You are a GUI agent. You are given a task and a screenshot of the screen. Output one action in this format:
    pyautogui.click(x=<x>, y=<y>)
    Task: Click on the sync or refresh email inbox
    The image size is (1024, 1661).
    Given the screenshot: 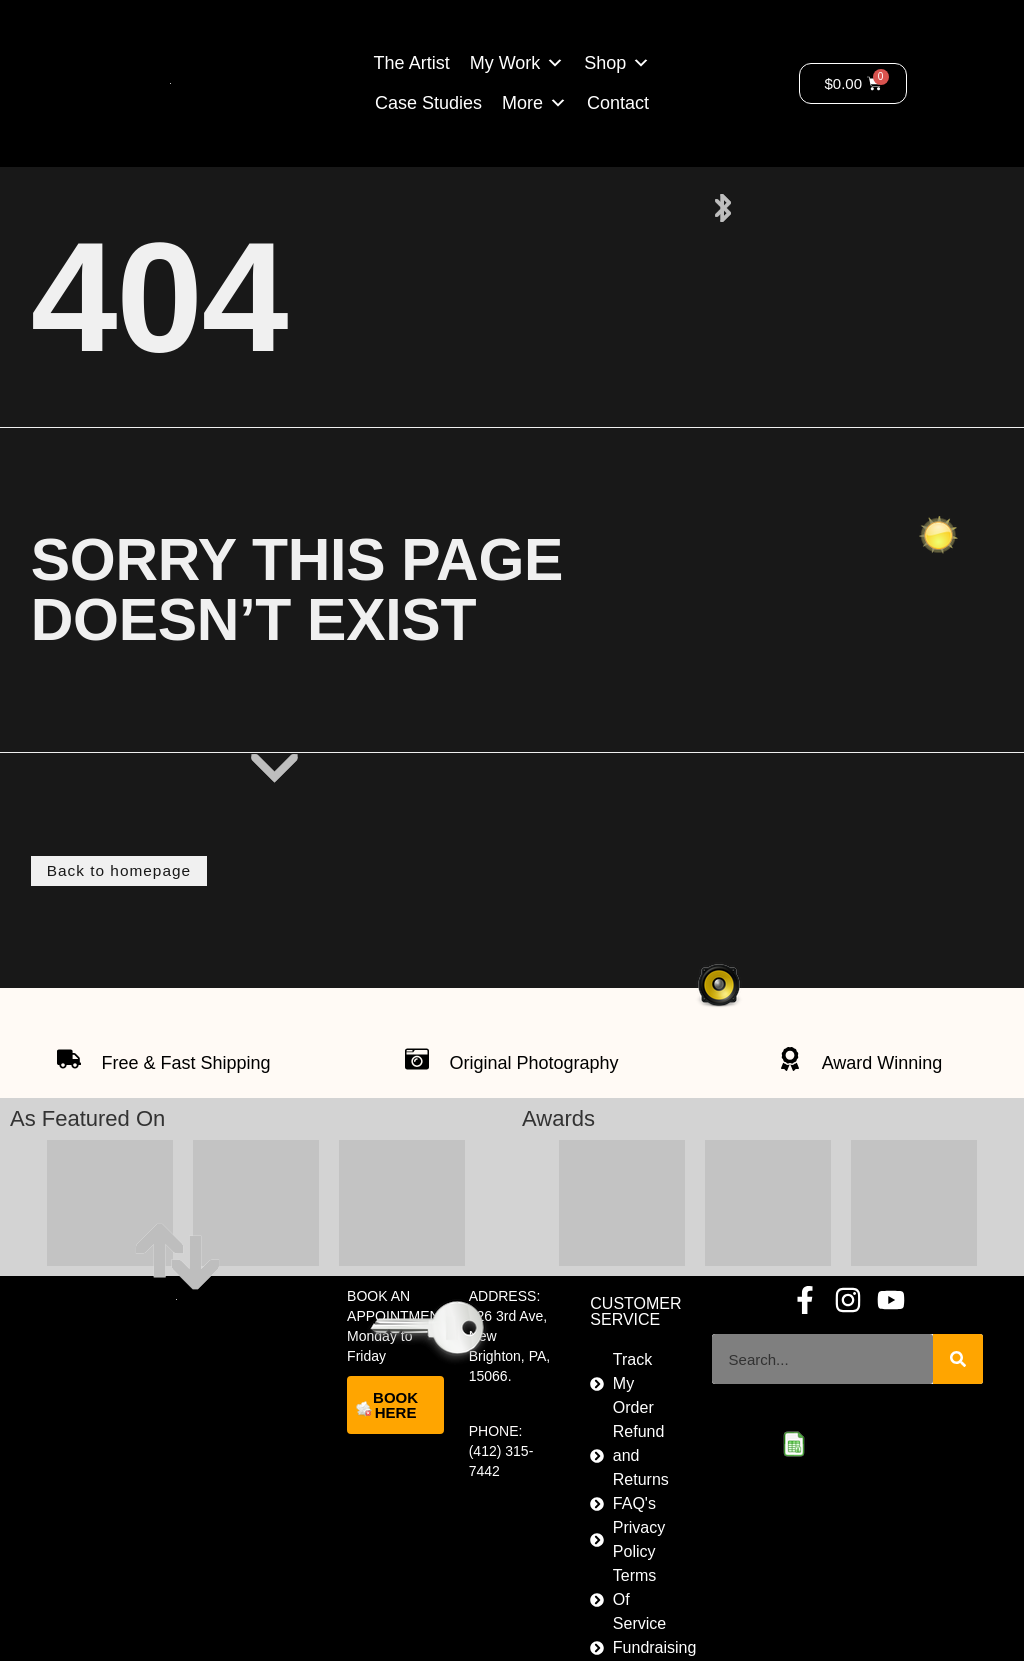 What is the action you would take?
    pyautogui.click(x=177, y=1259)
    